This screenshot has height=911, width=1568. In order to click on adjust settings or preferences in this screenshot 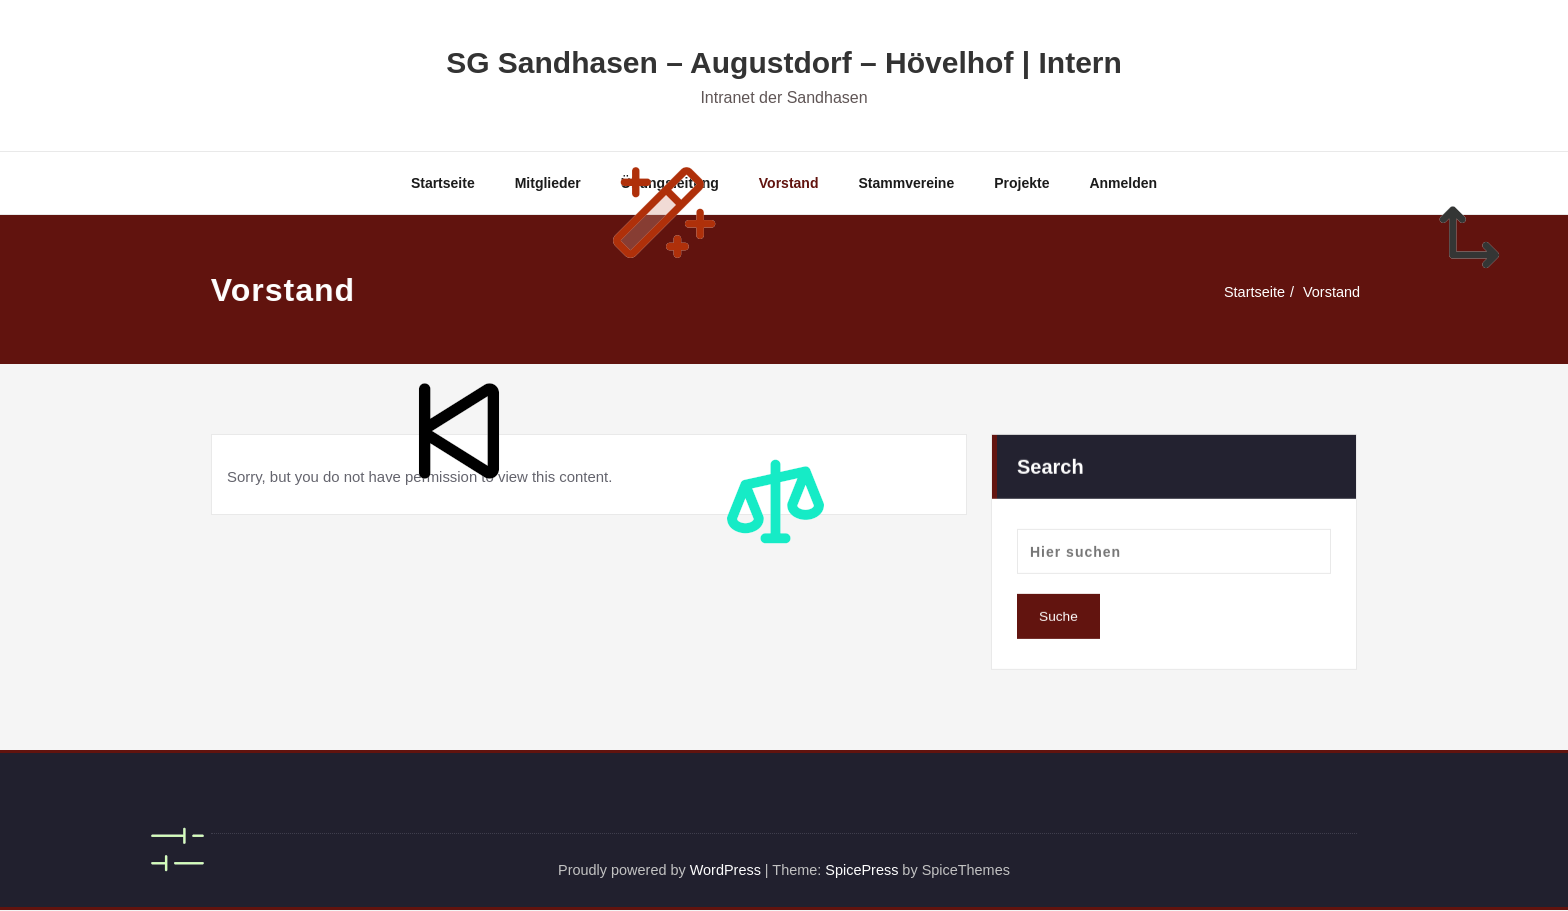, I will do `click(177, 849)`.